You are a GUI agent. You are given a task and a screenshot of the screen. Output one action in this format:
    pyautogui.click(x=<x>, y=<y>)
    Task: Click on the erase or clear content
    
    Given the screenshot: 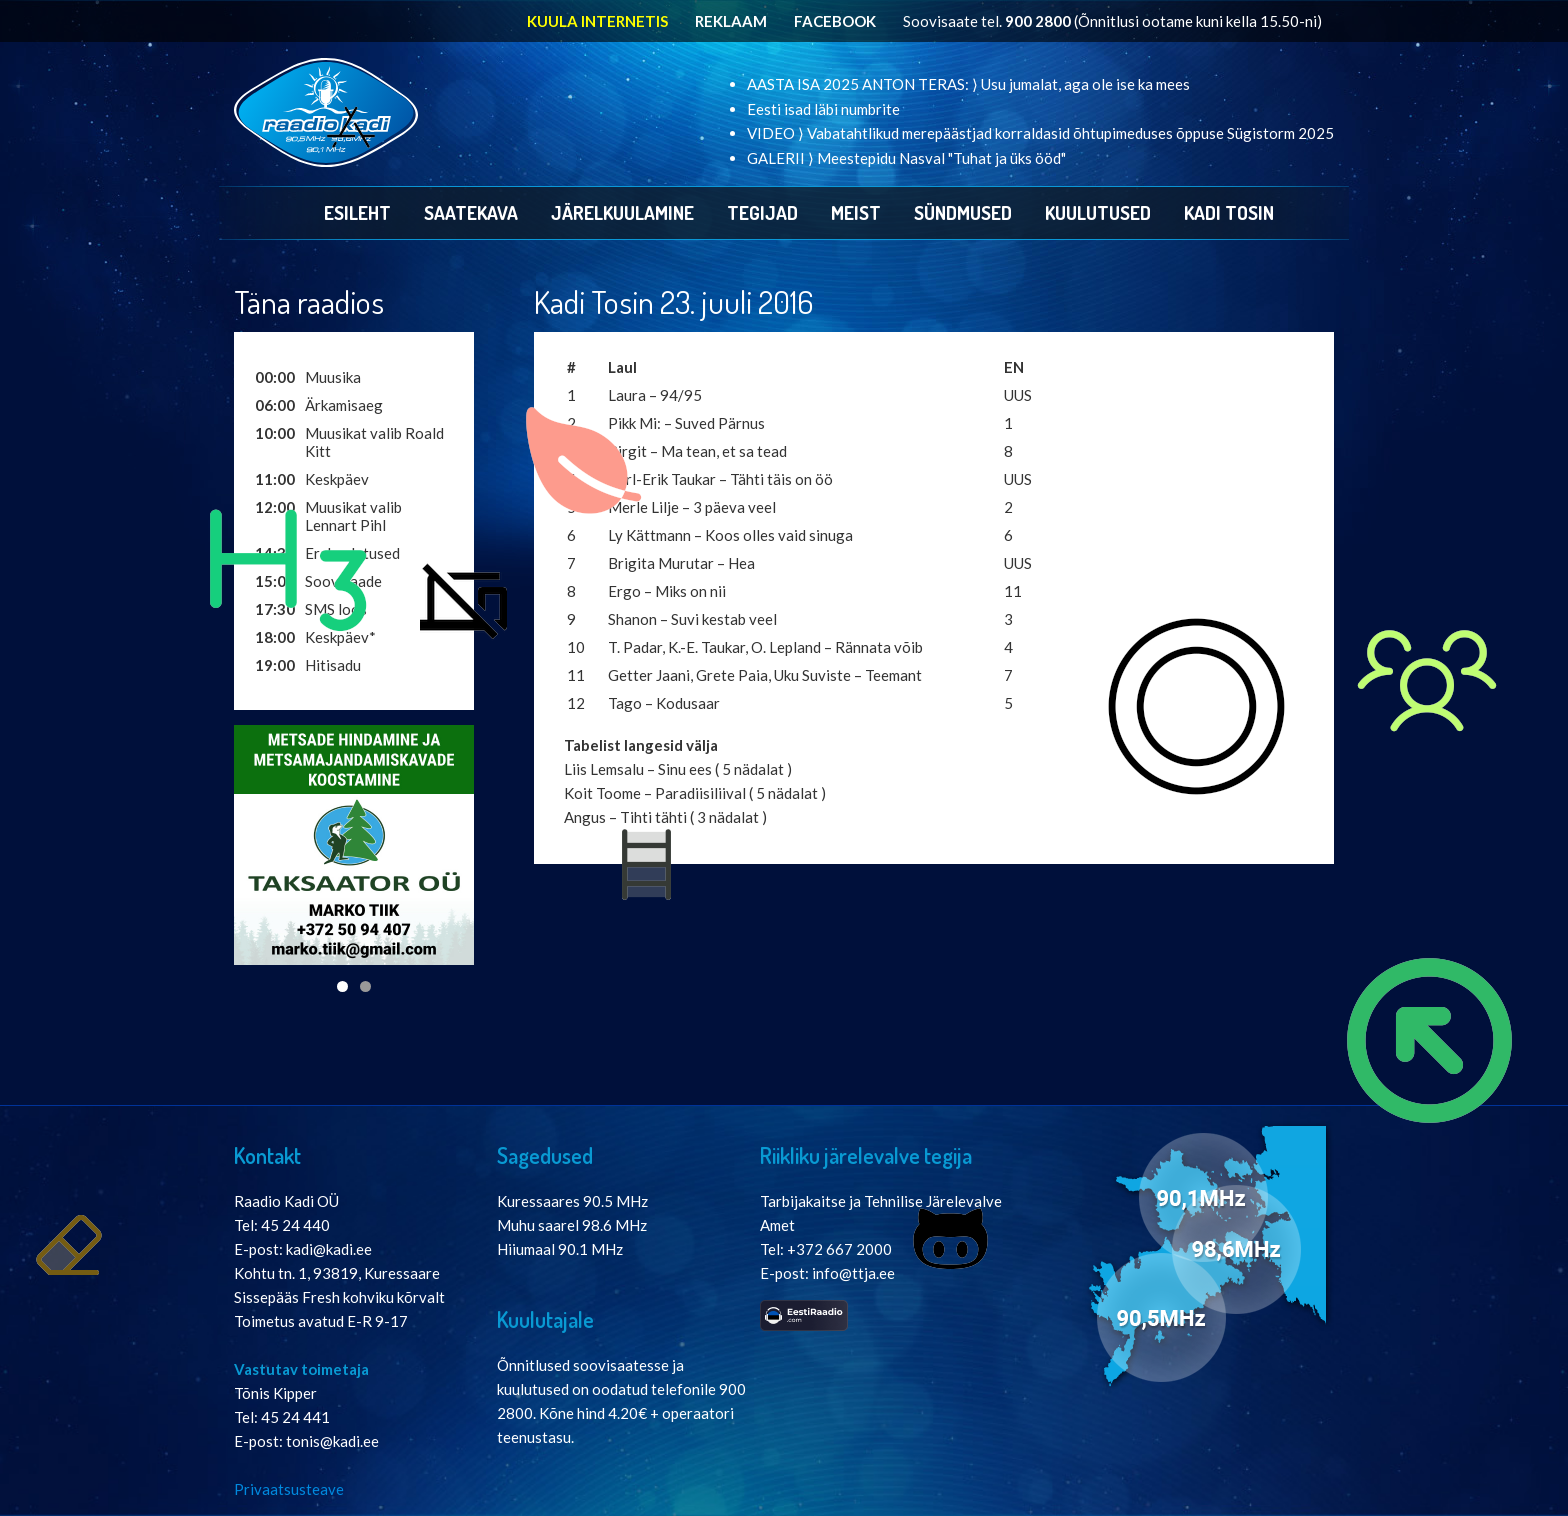 What is the action you would take?
    pyautogui.click(x=69, y=1245)
    